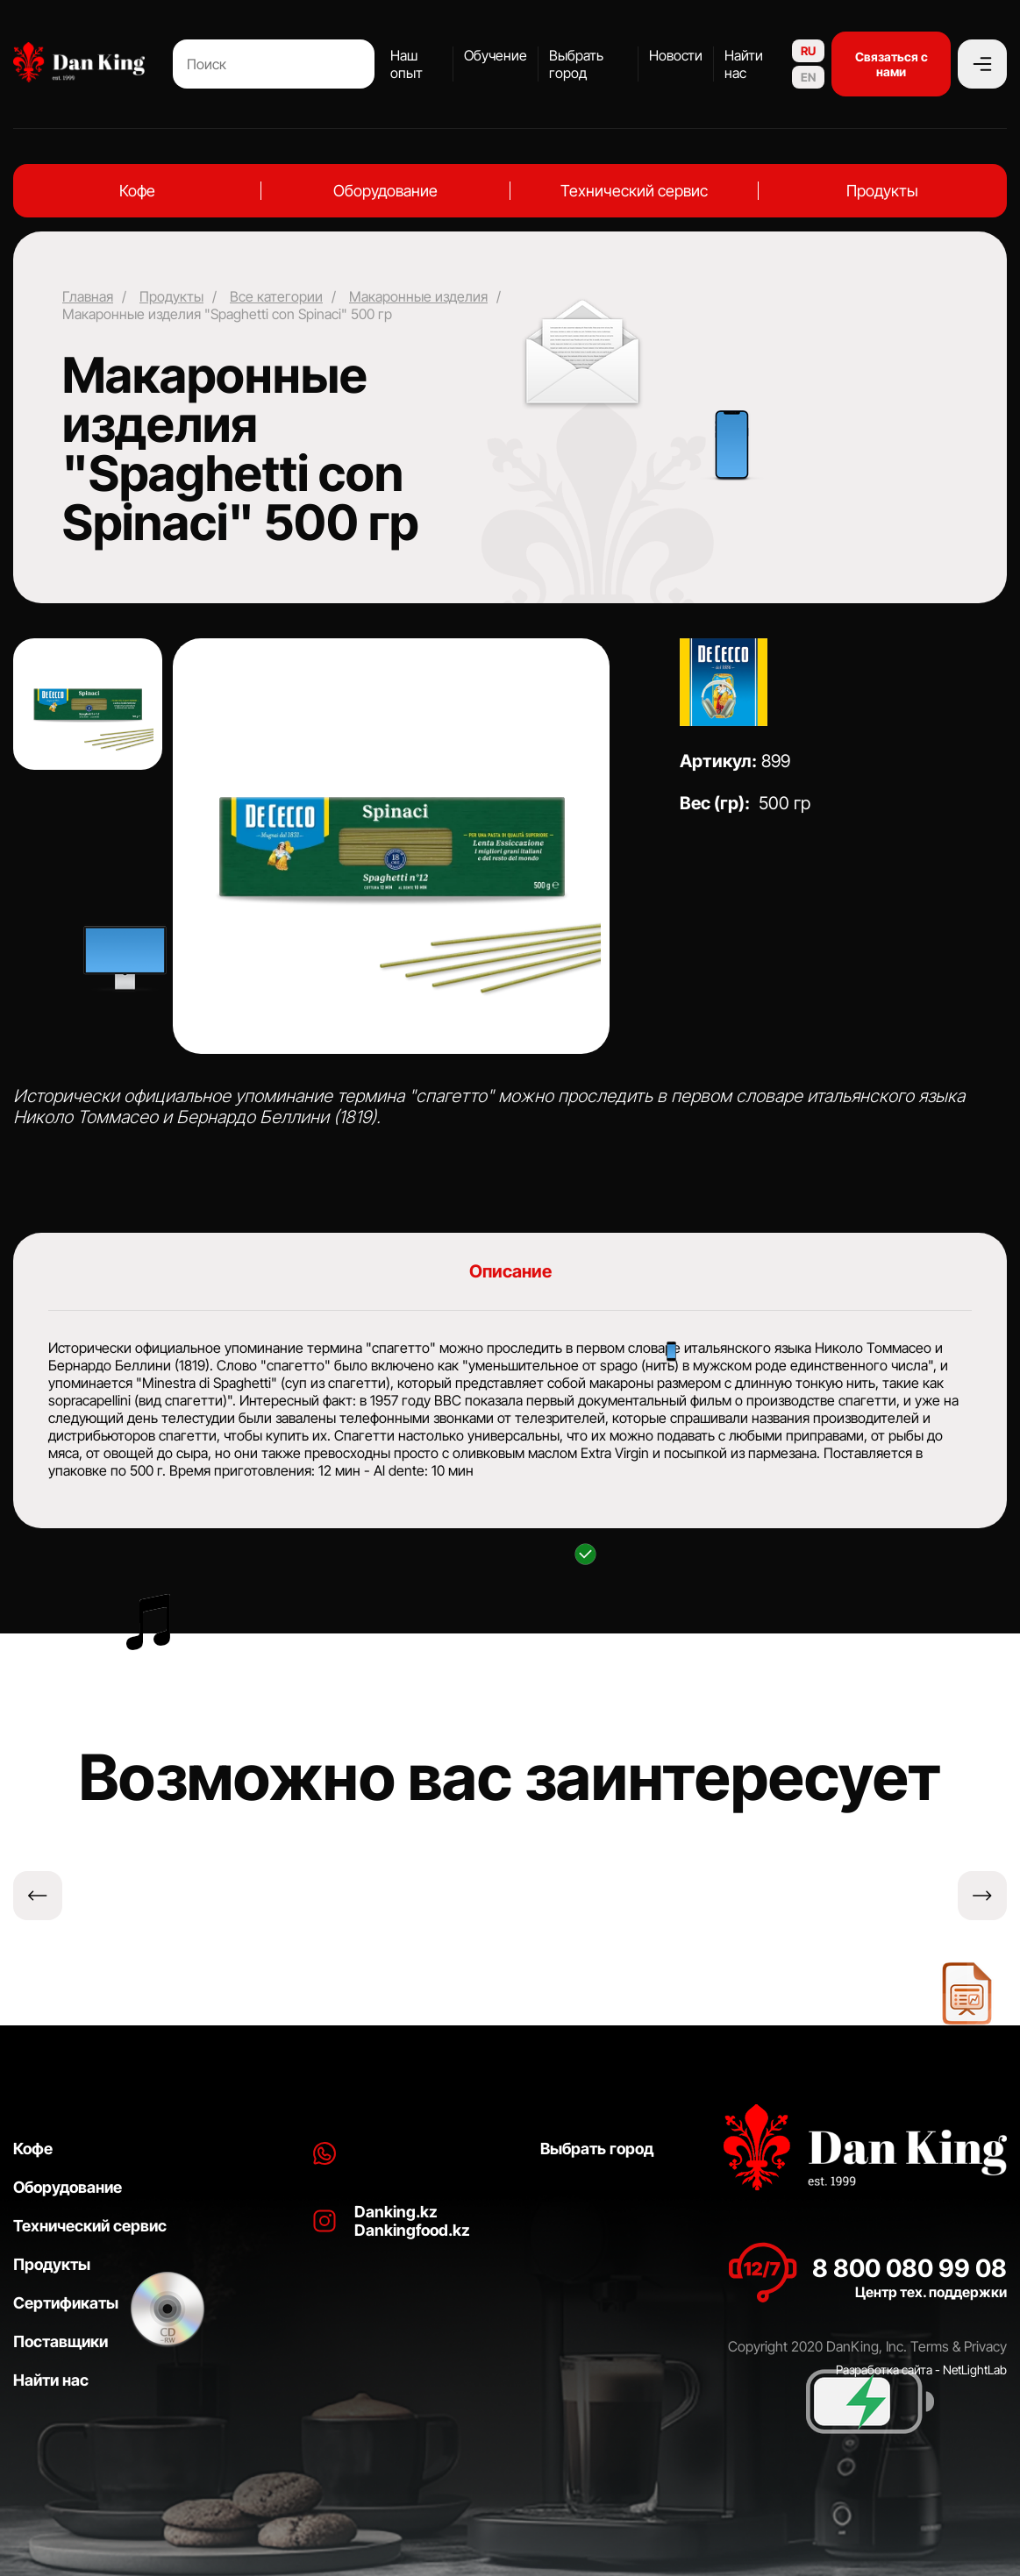 This screenshot has width=1020, height=2576. I want to click on bluetooth headphones connected successfully, so click(718, 699).